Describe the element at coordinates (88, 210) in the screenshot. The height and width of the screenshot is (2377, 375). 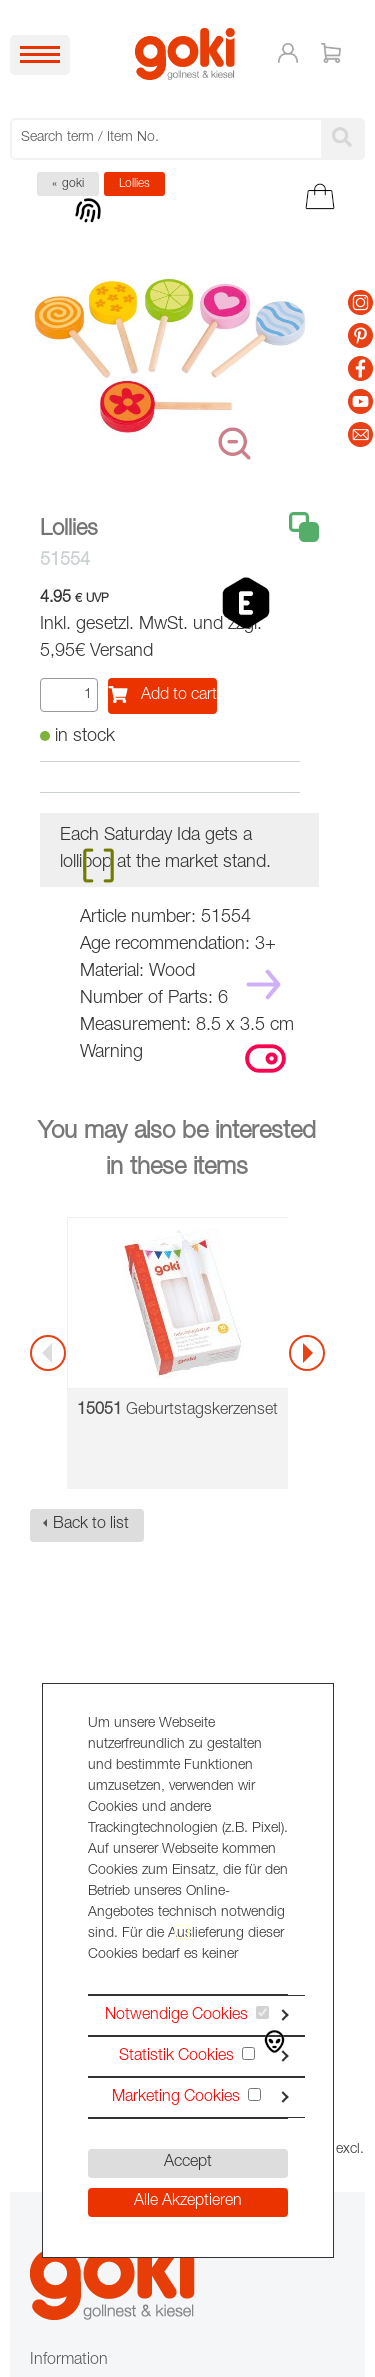
I see `authenticate with fingerprint` at that location.